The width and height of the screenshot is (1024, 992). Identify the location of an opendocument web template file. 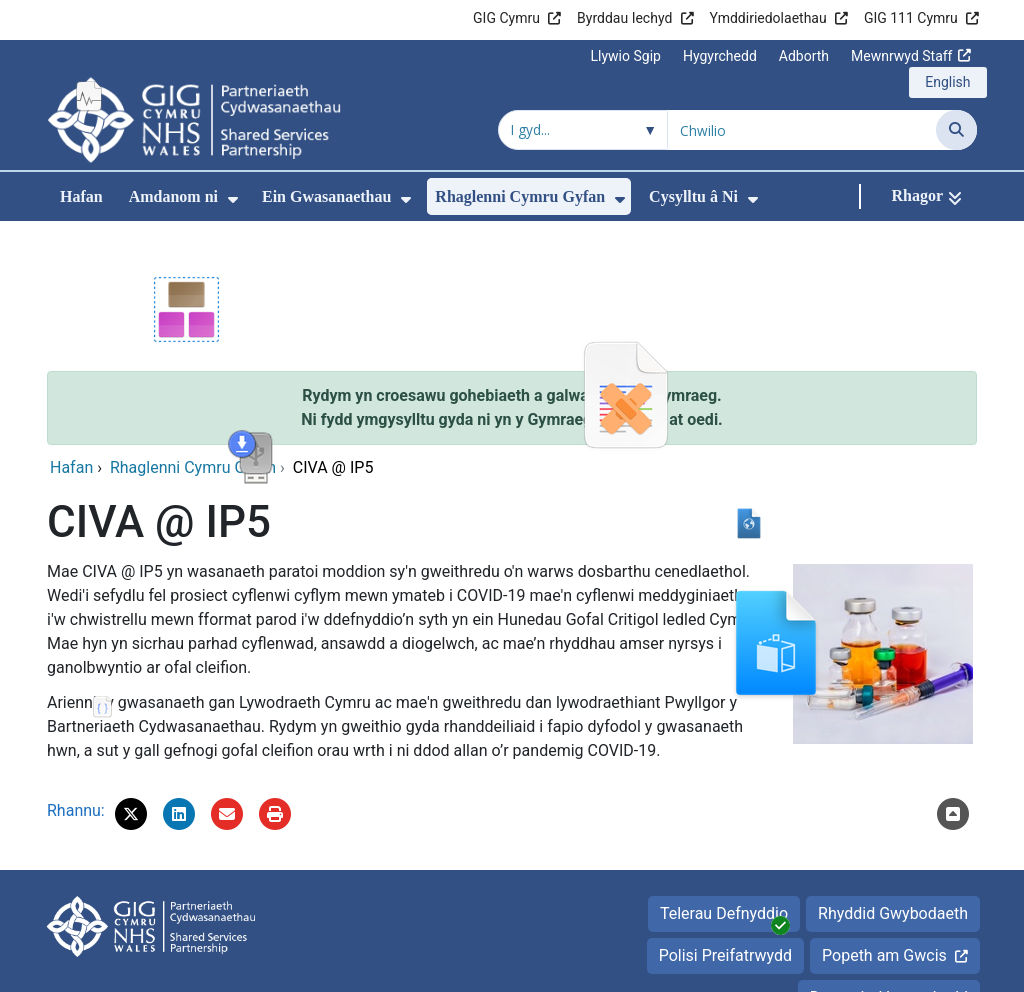
(749, 524).